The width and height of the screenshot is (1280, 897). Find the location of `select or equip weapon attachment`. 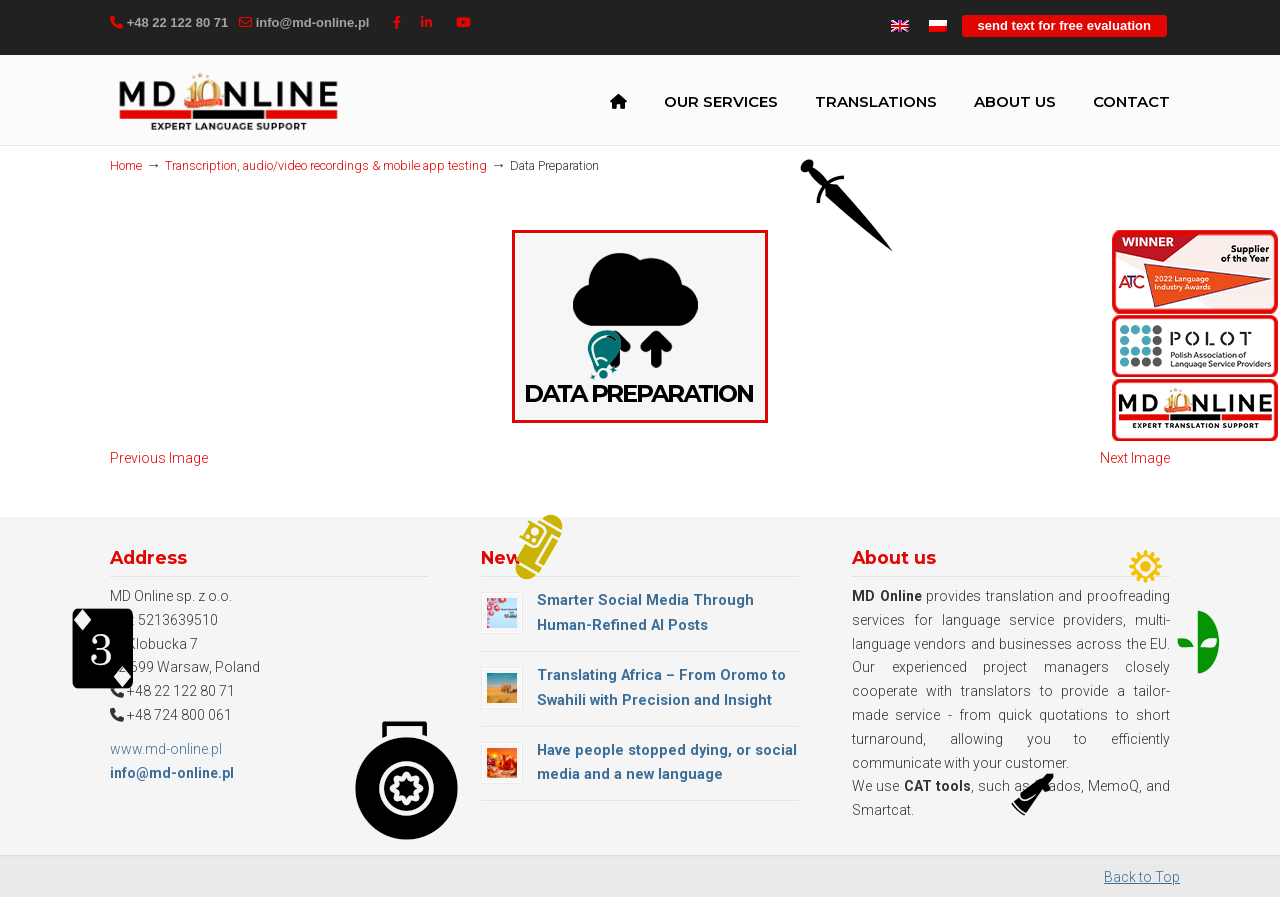

select or equip weapon attachment is located at coordinates (1032, 794).